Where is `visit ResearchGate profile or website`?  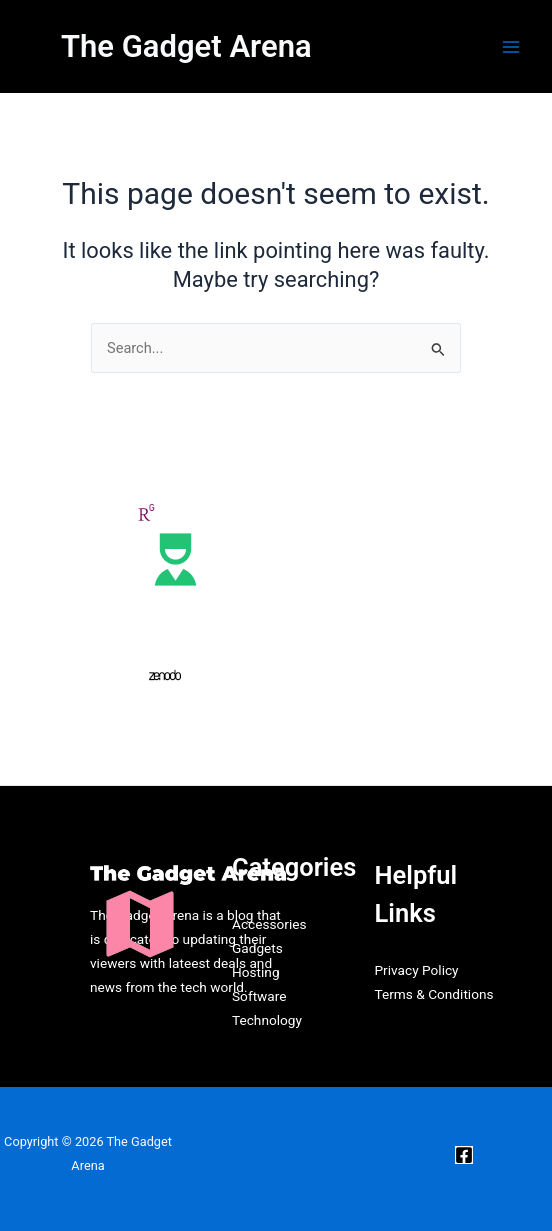 visit ResearchGate profile or website is located at coordinates (146, 512).